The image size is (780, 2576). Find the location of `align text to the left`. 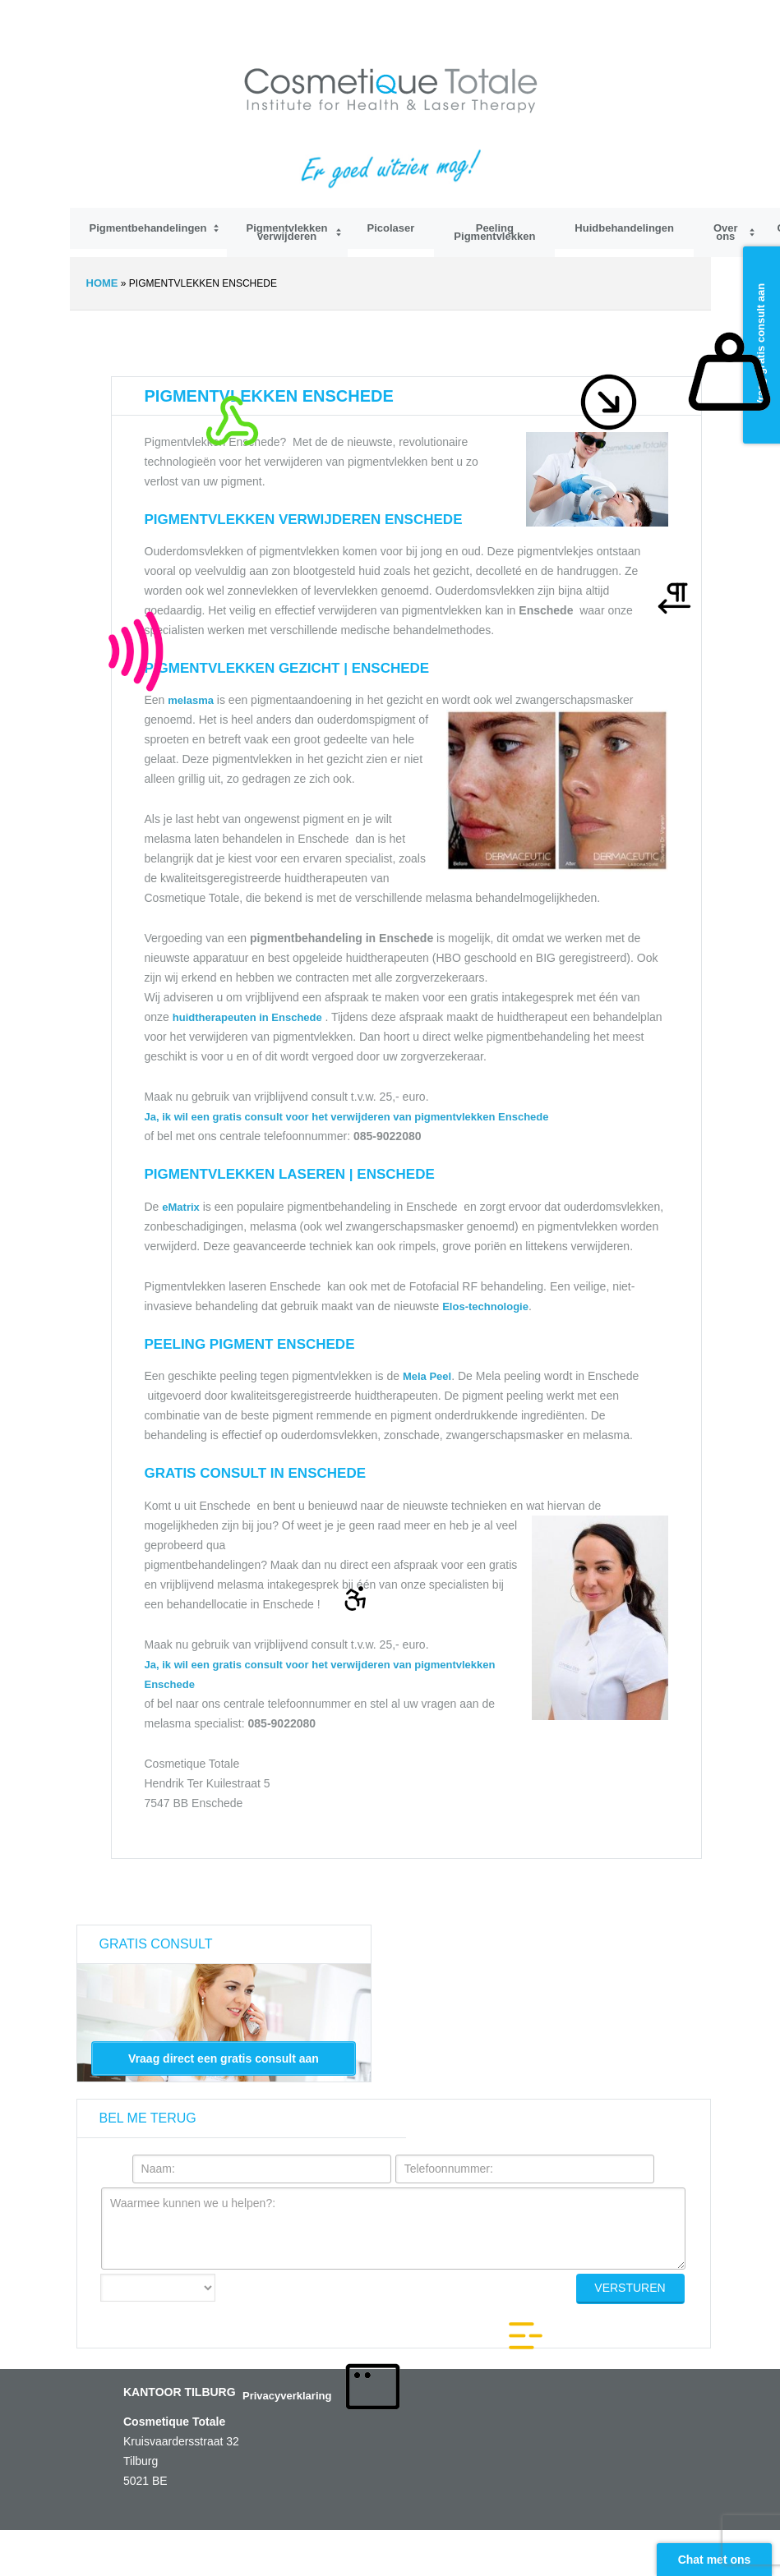

align text to the left is located at coordinates (674, 597).